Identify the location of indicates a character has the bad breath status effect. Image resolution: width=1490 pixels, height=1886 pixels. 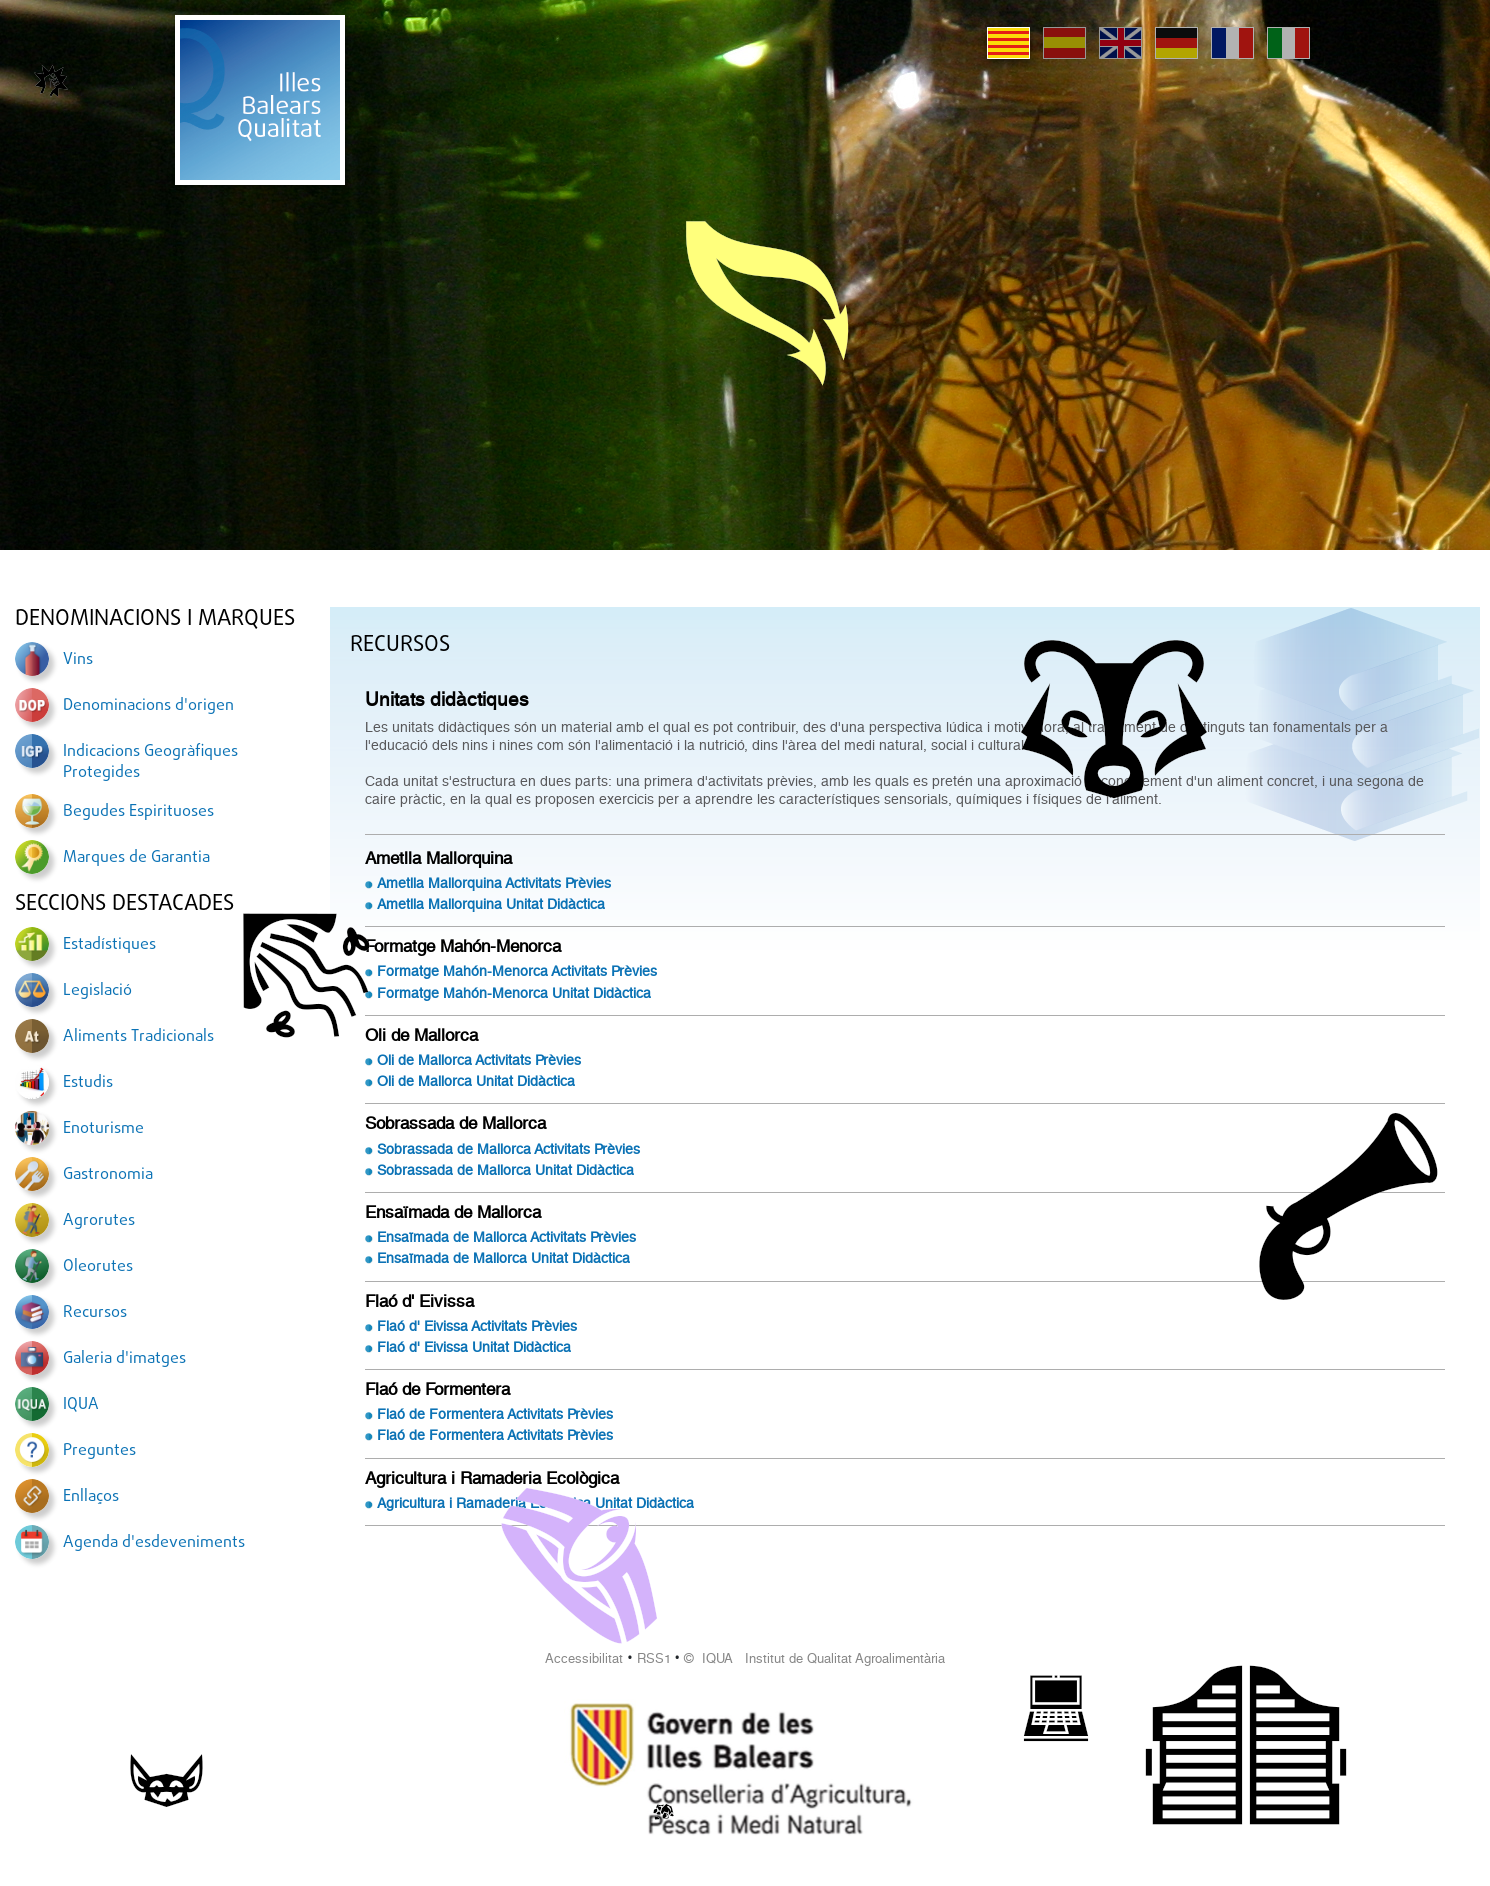
(307, 978).